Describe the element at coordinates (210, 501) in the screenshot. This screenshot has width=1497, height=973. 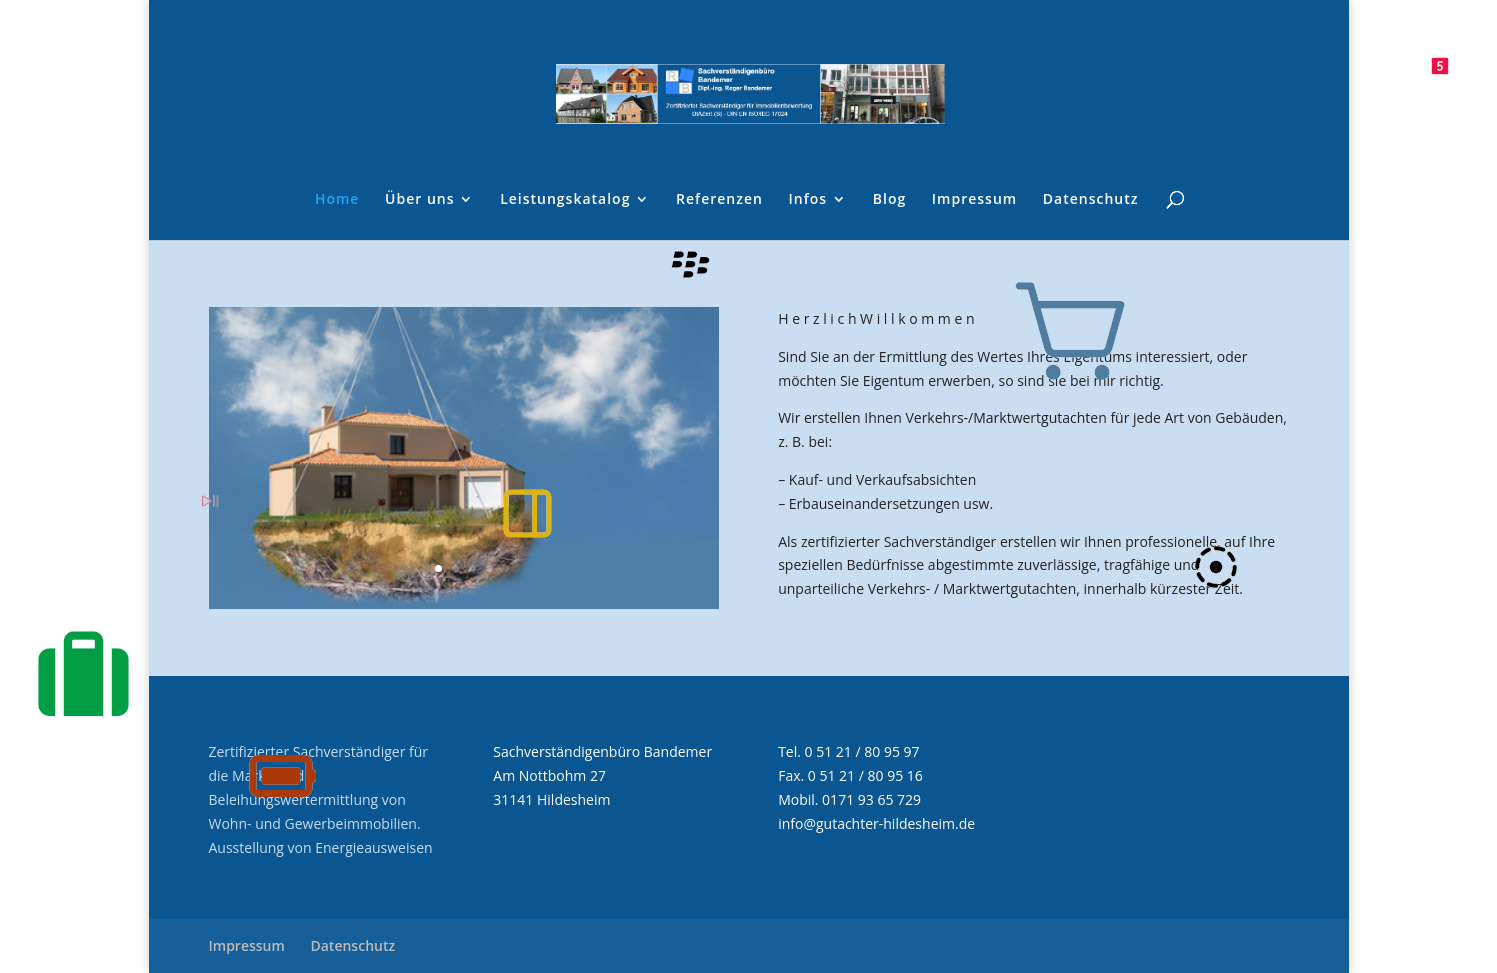
I see `toggle between play and pause for media playback` at that location.